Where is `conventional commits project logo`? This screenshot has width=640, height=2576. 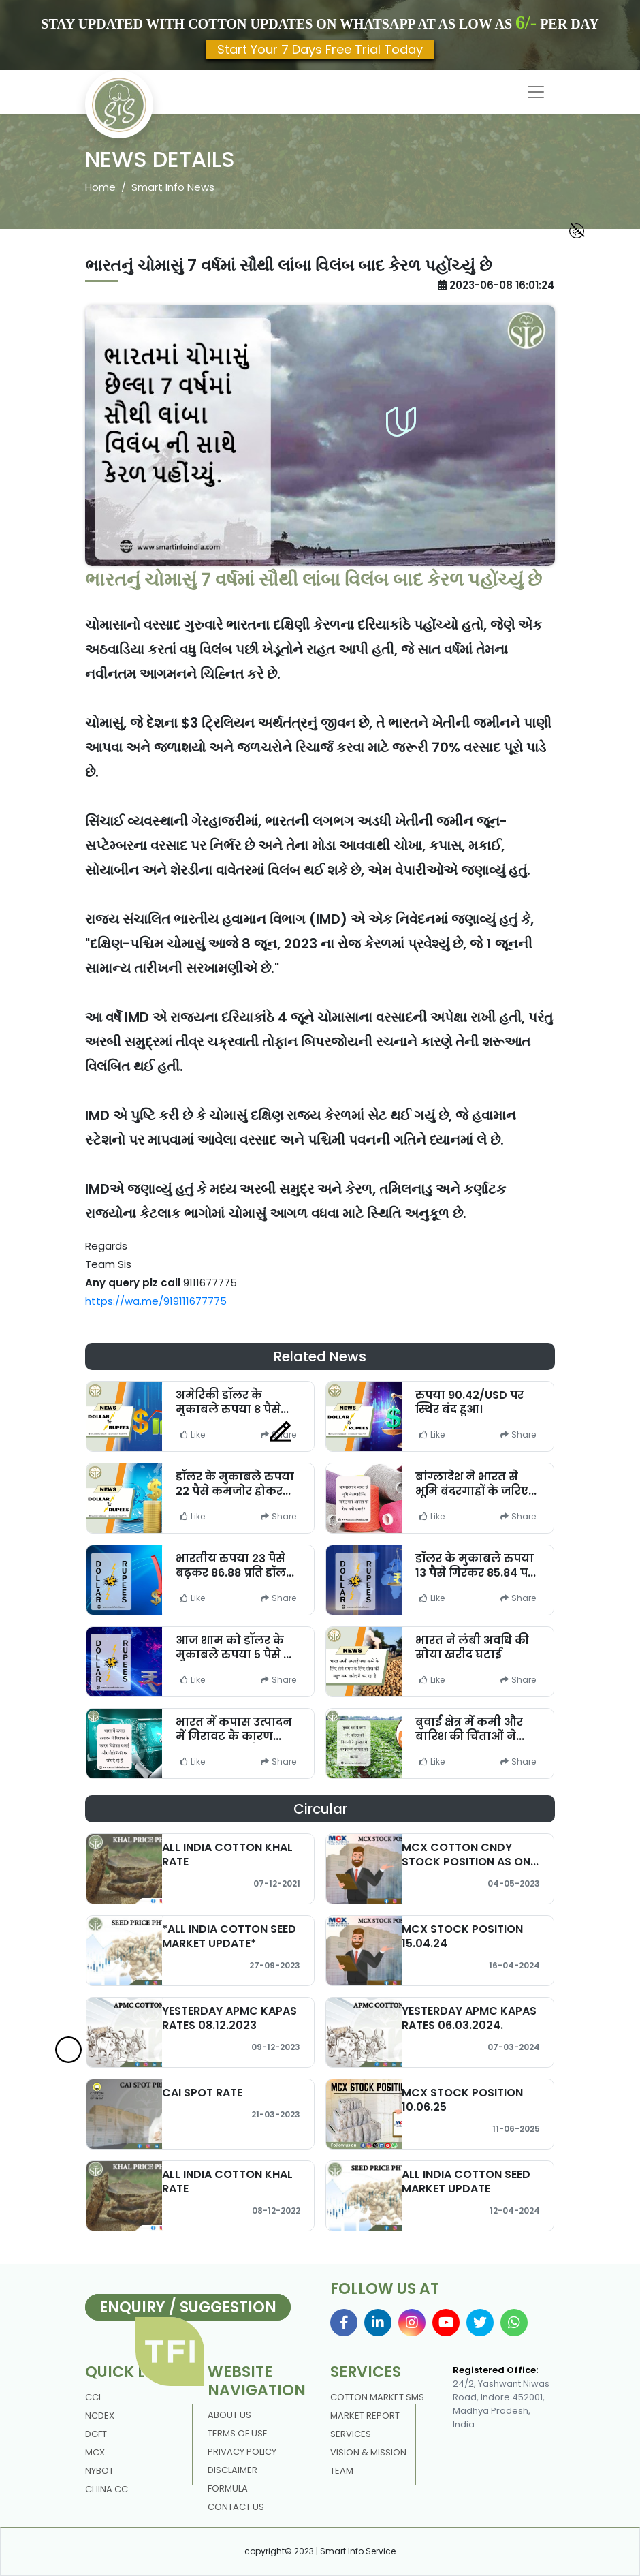 conventional commits project logo is located at coordinates (68, 2049).